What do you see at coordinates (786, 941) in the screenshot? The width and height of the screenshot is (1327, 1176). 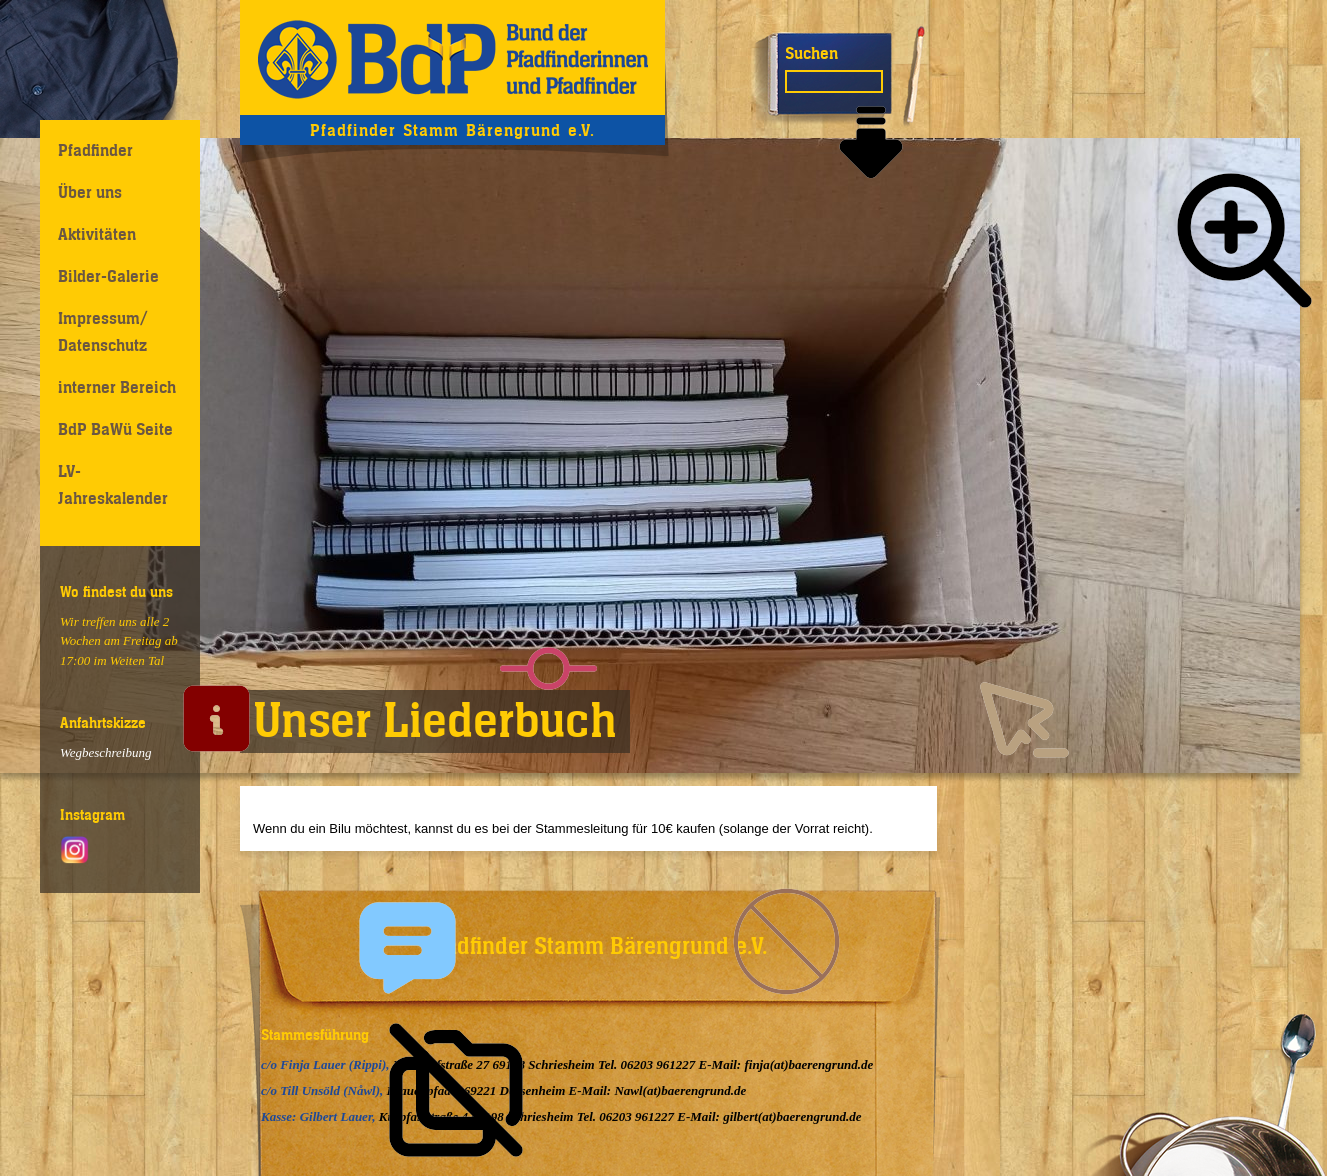 I see `indicates a prohibited or blocked action` at bounding box center [786, 941].